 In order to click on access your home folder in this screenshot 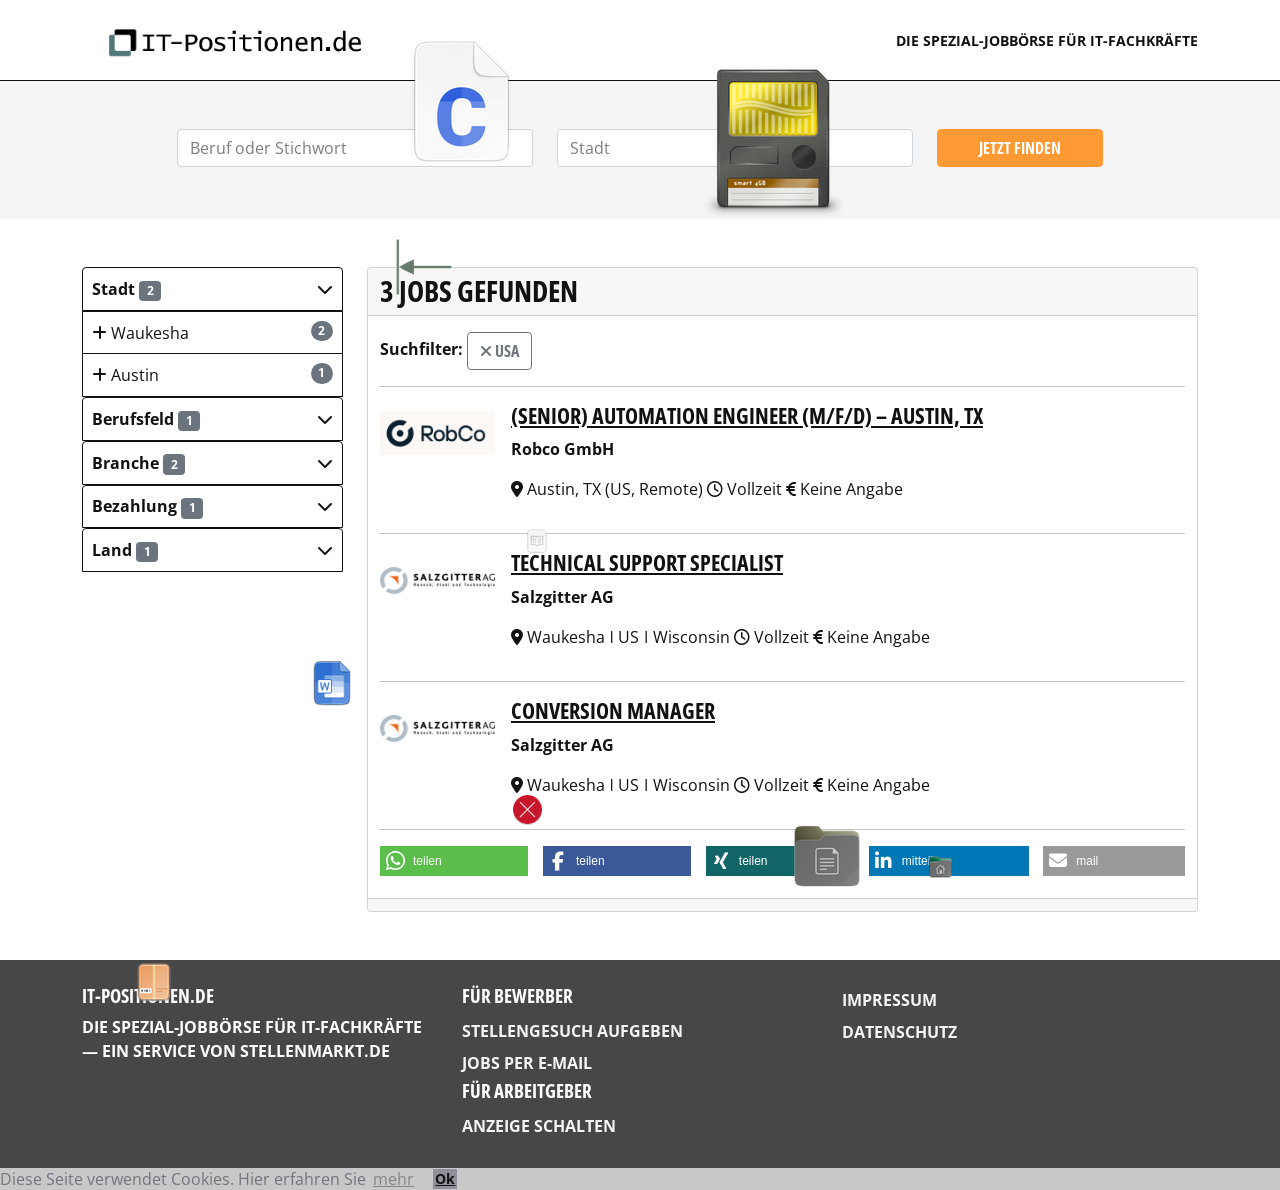, I will do `click(940, 866)`.